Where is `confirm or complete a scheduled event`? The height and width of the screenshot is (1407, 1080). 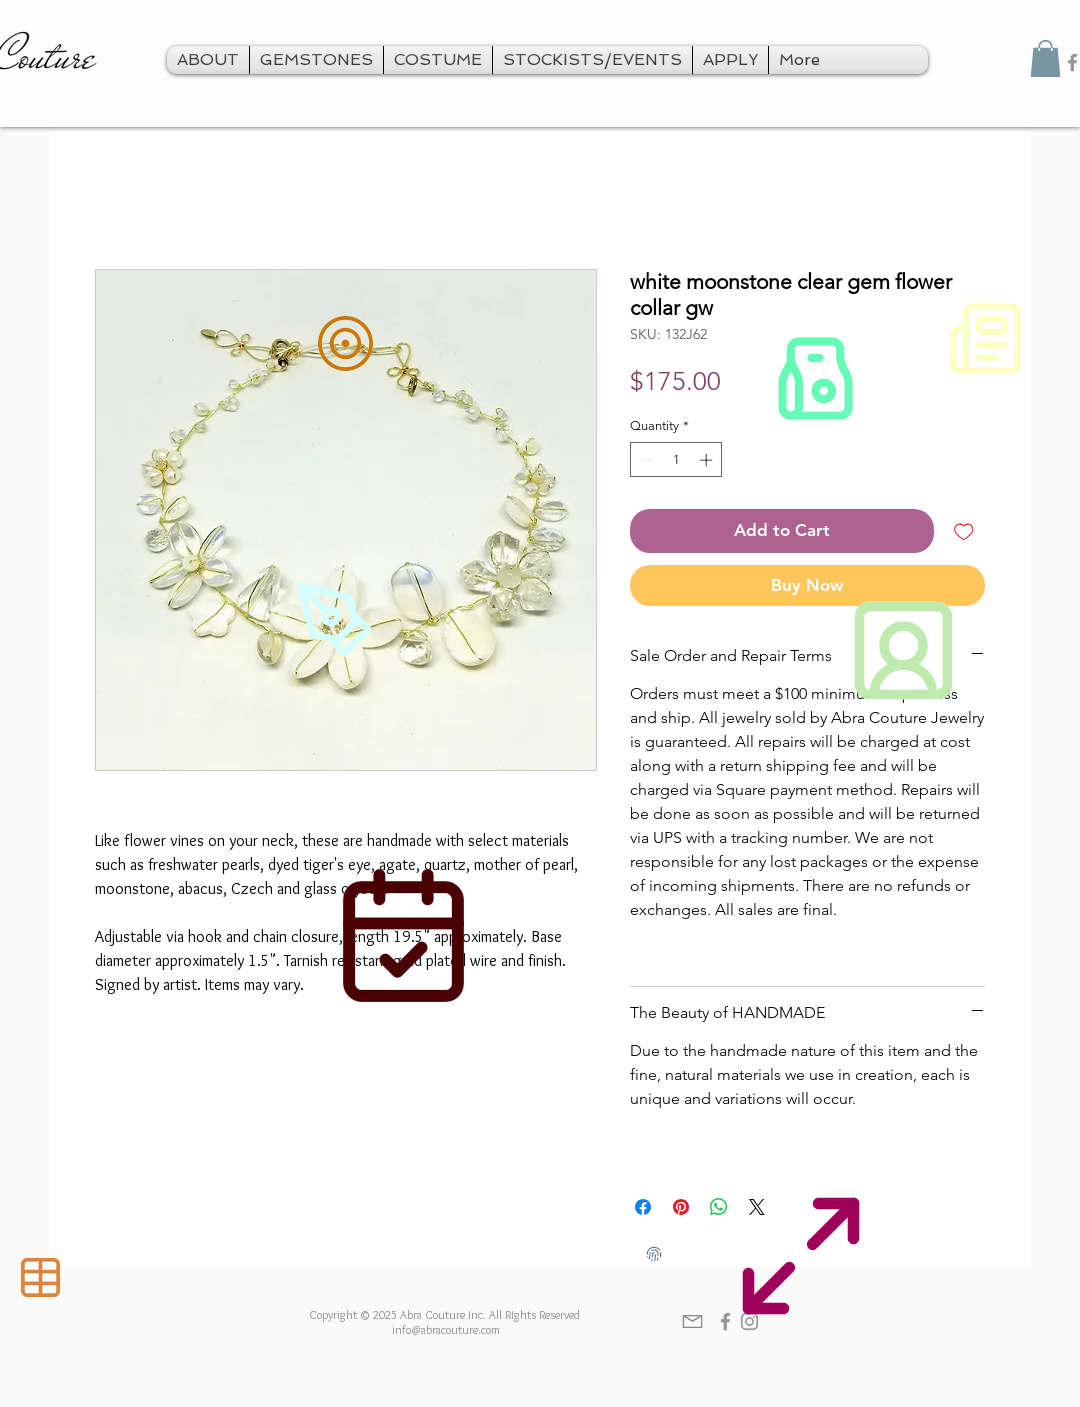 confirm or complete a scheduled event is located at coordinates (403, 935).